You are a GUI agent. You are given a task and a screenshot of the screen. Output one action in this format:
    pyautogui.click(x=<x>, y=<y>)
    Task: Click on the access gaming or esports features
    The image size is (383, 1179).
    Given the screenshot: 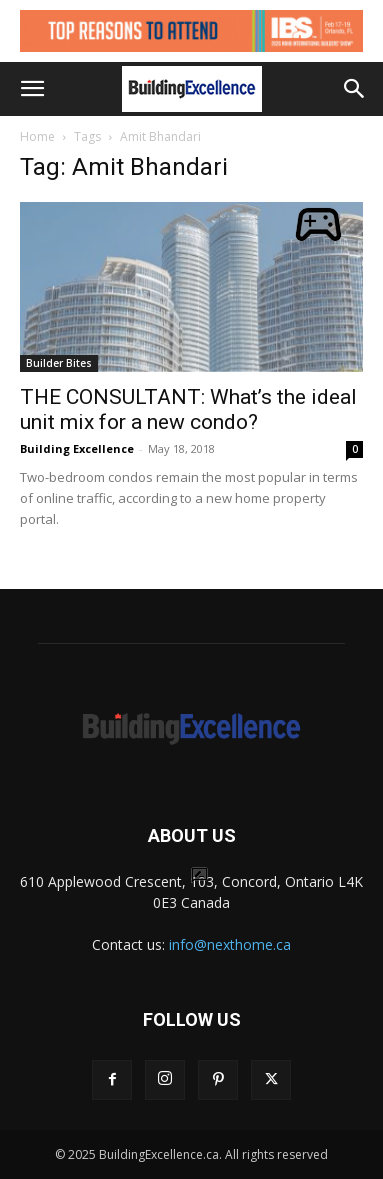 What is the action you would take?
    pyautogui.click(x=318, y=224)
    